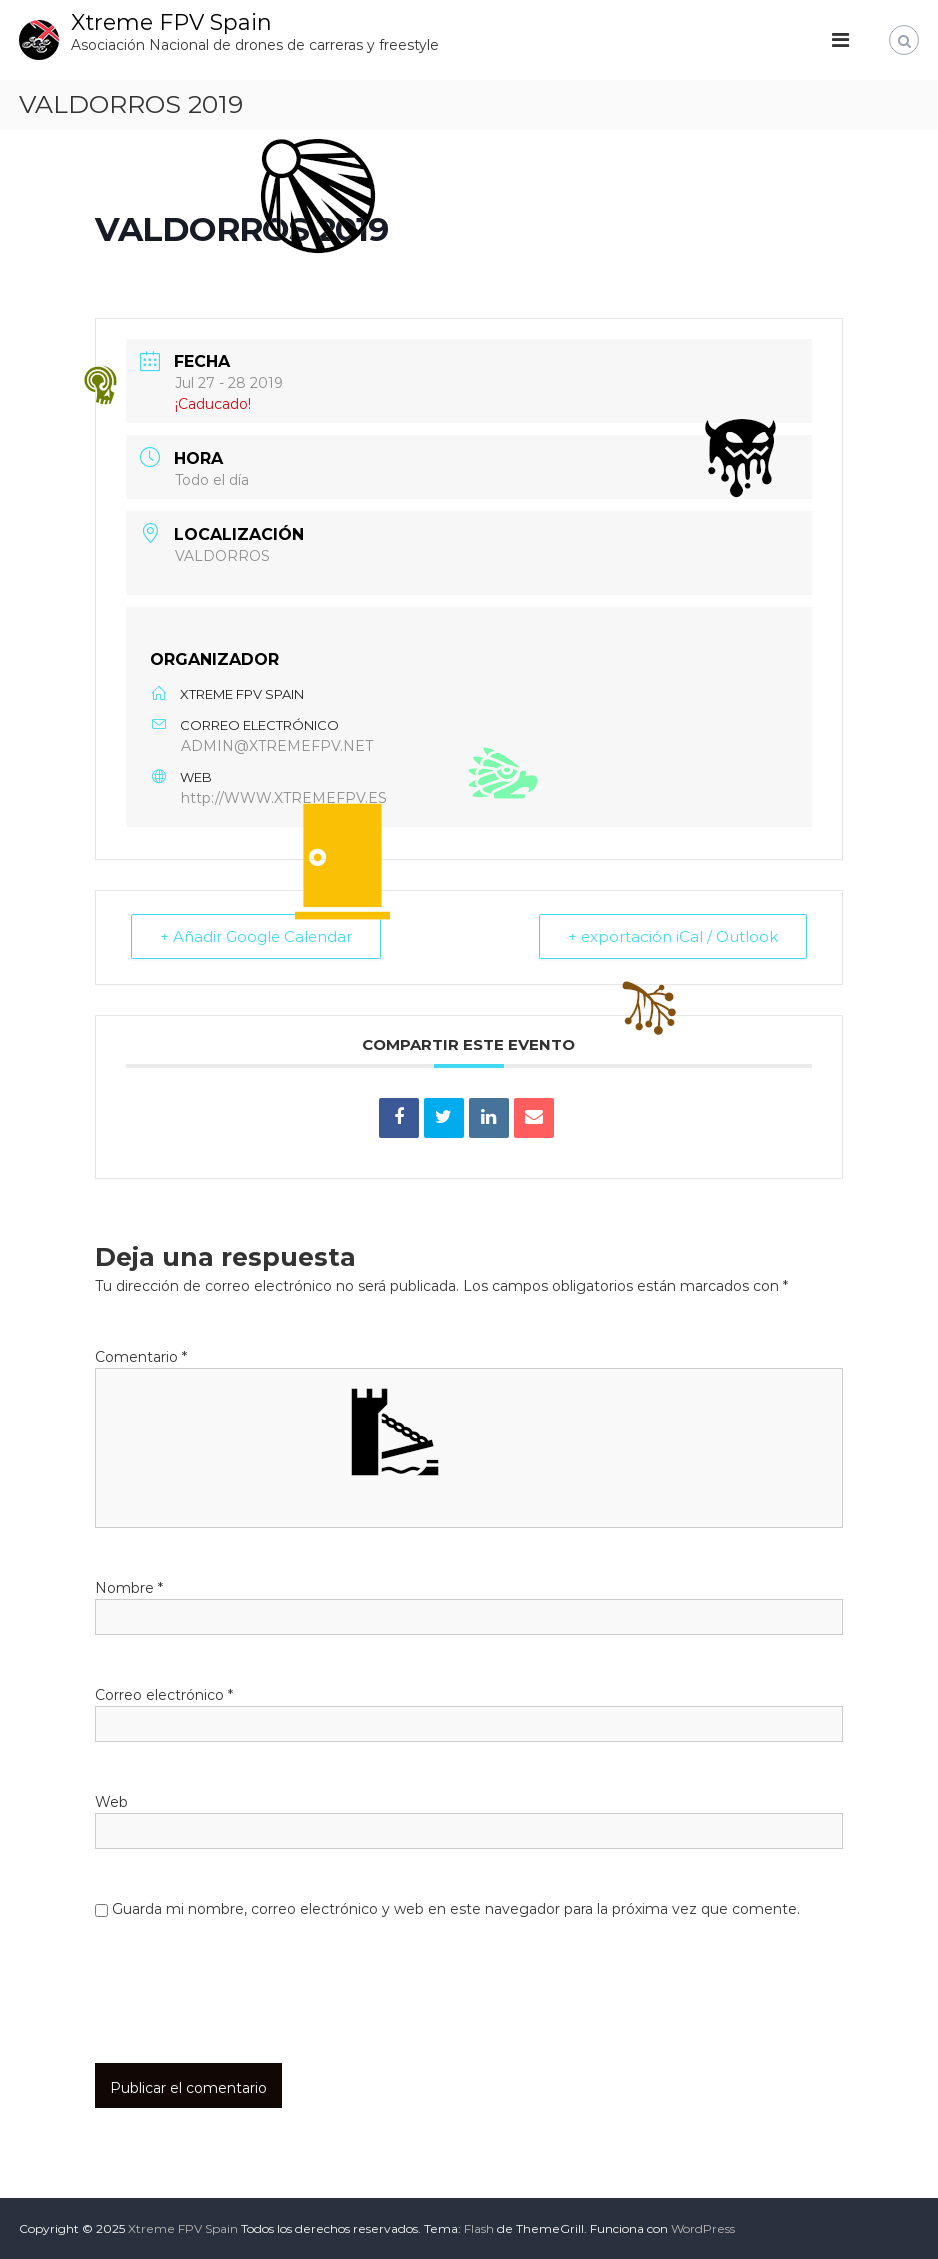  Describe the element at coordinates (740, 458) in the screenshot. I see `a demon or monster enemy character type` at that location.